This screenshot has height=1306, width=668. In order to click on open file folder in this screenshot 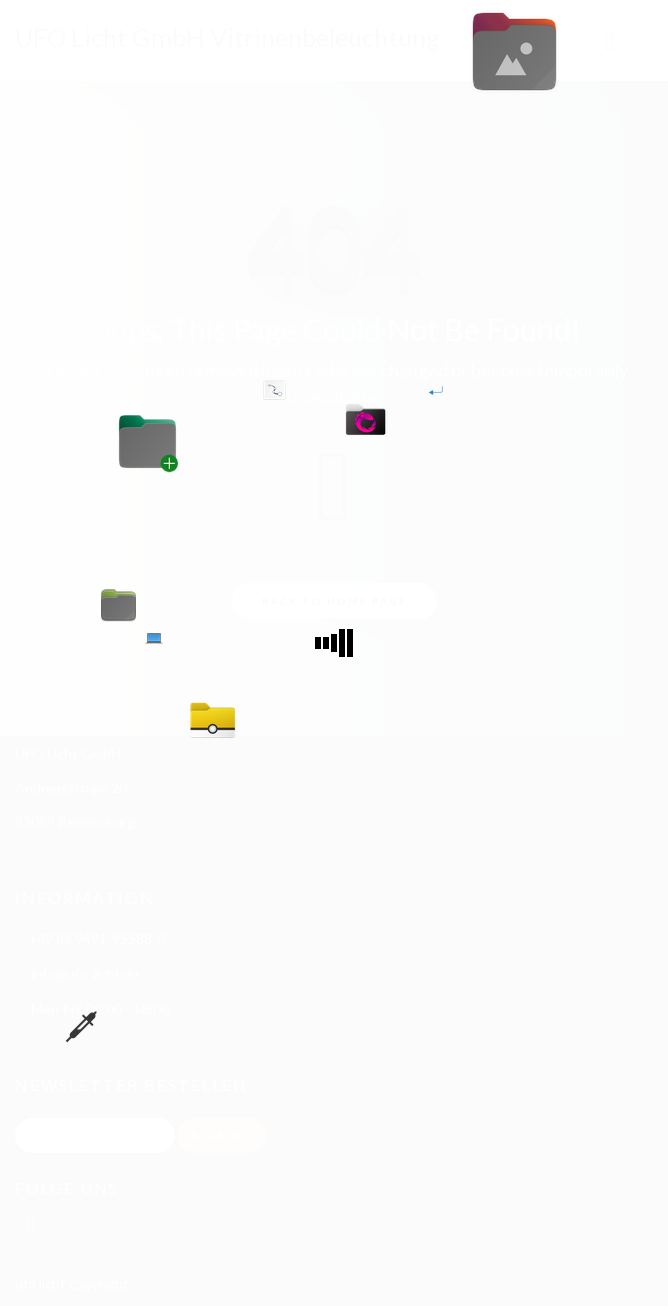, I will do `click(118, 604)`.